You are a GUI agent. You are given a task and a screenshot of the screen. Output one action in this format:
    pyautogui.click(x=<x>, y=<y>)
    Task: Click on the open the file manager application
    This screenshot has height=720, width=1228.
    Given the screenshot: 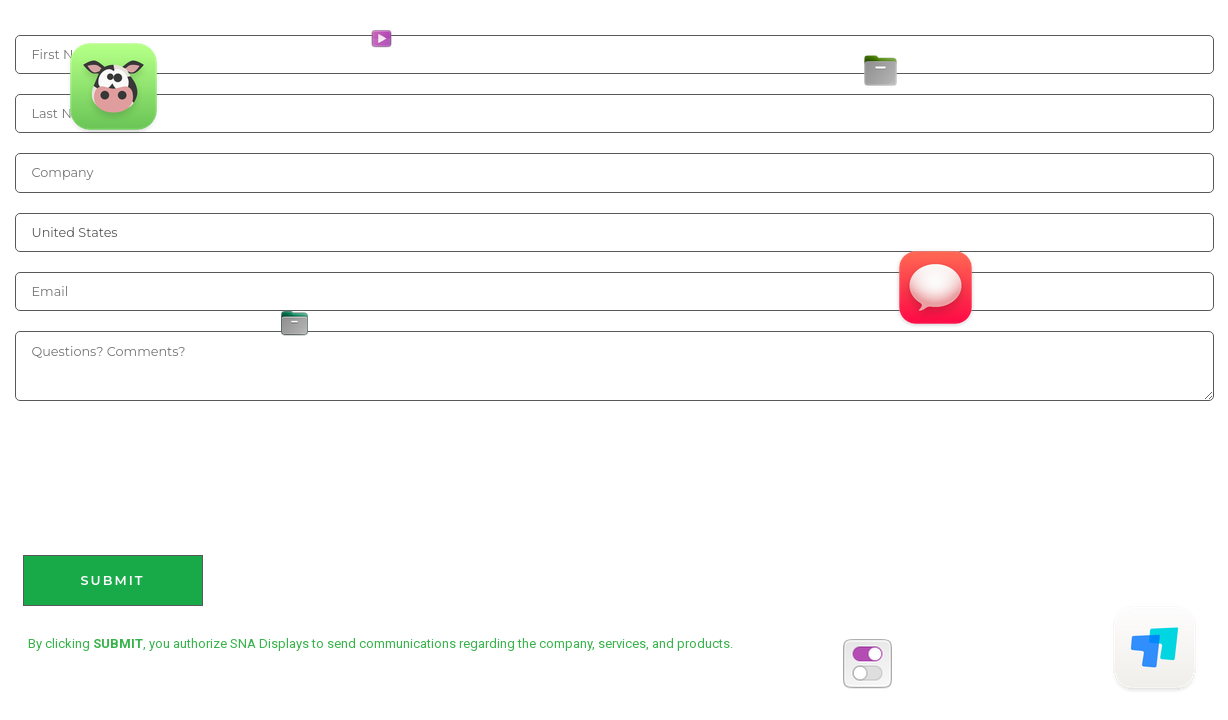 What is the action you would take?
    pyautogui.click(x=294, y=322)
    